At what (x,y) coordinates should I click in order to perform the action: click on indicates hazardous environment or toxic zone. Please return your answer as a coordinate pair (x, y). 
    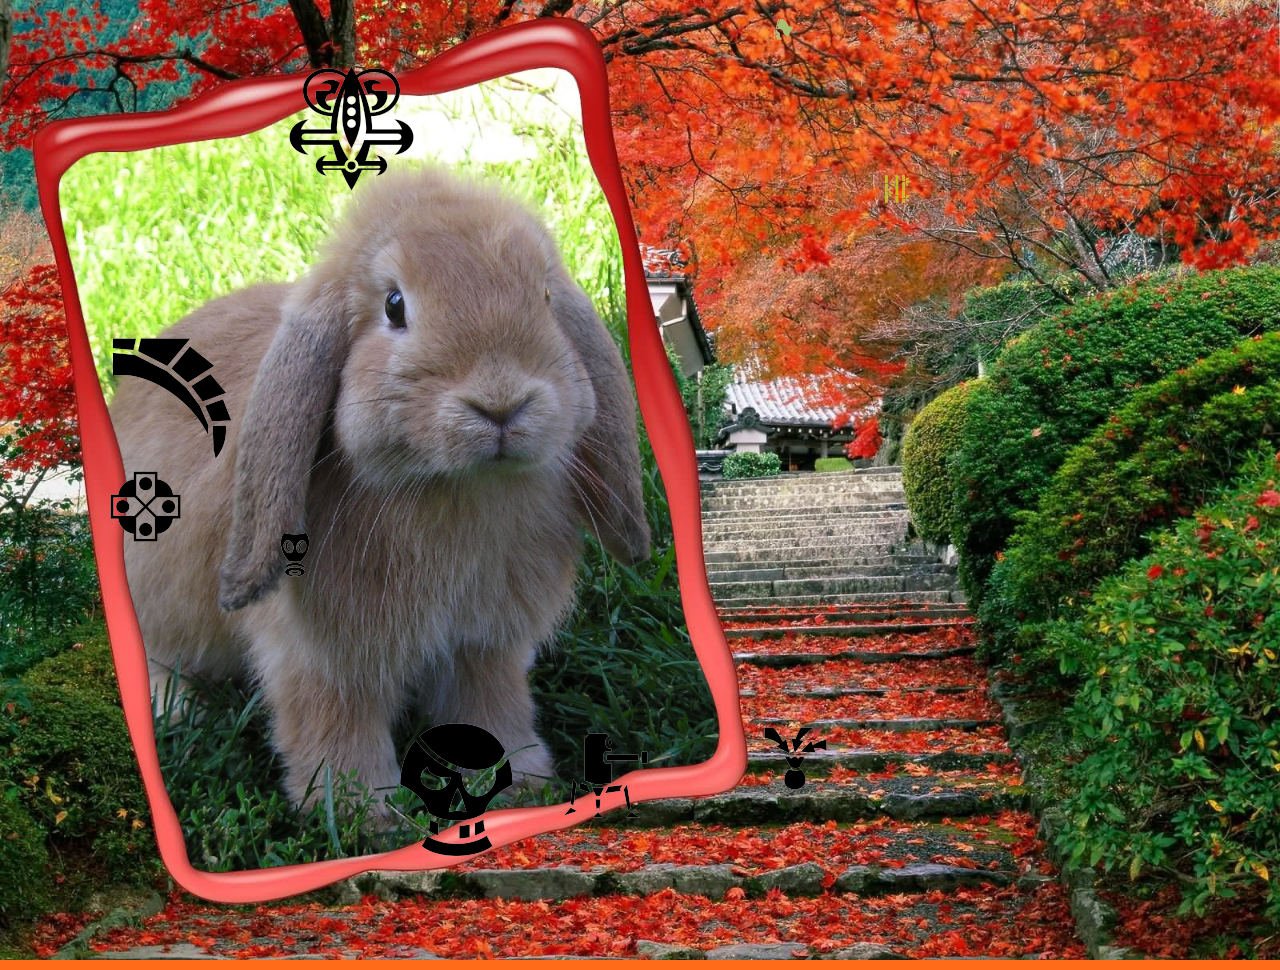
    Looking at the image, I should click on (295, 554).